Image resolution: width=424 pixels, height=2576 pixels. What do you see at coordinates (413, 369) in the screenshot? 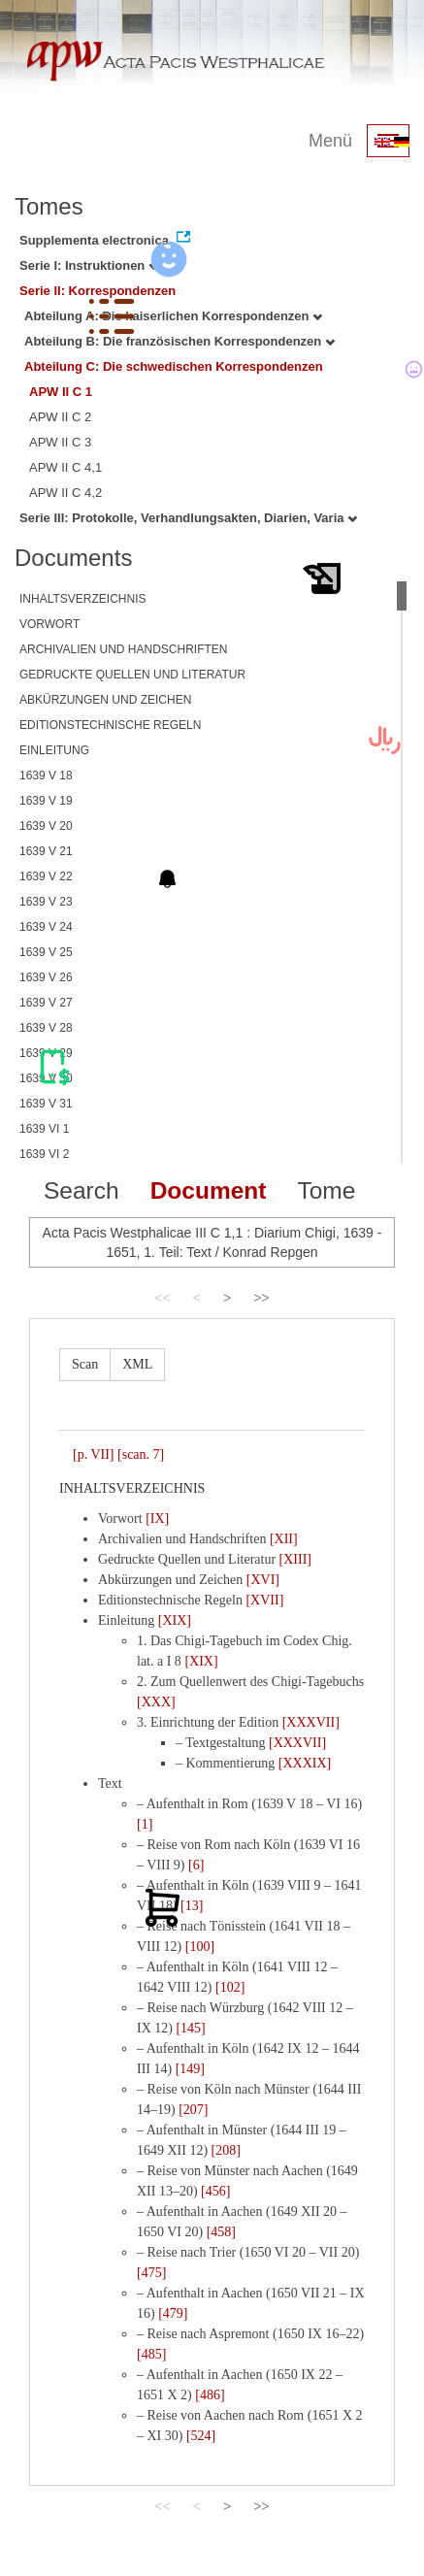
I see `indicates a muted or silenced notification state` at bounding box center [413, 369].